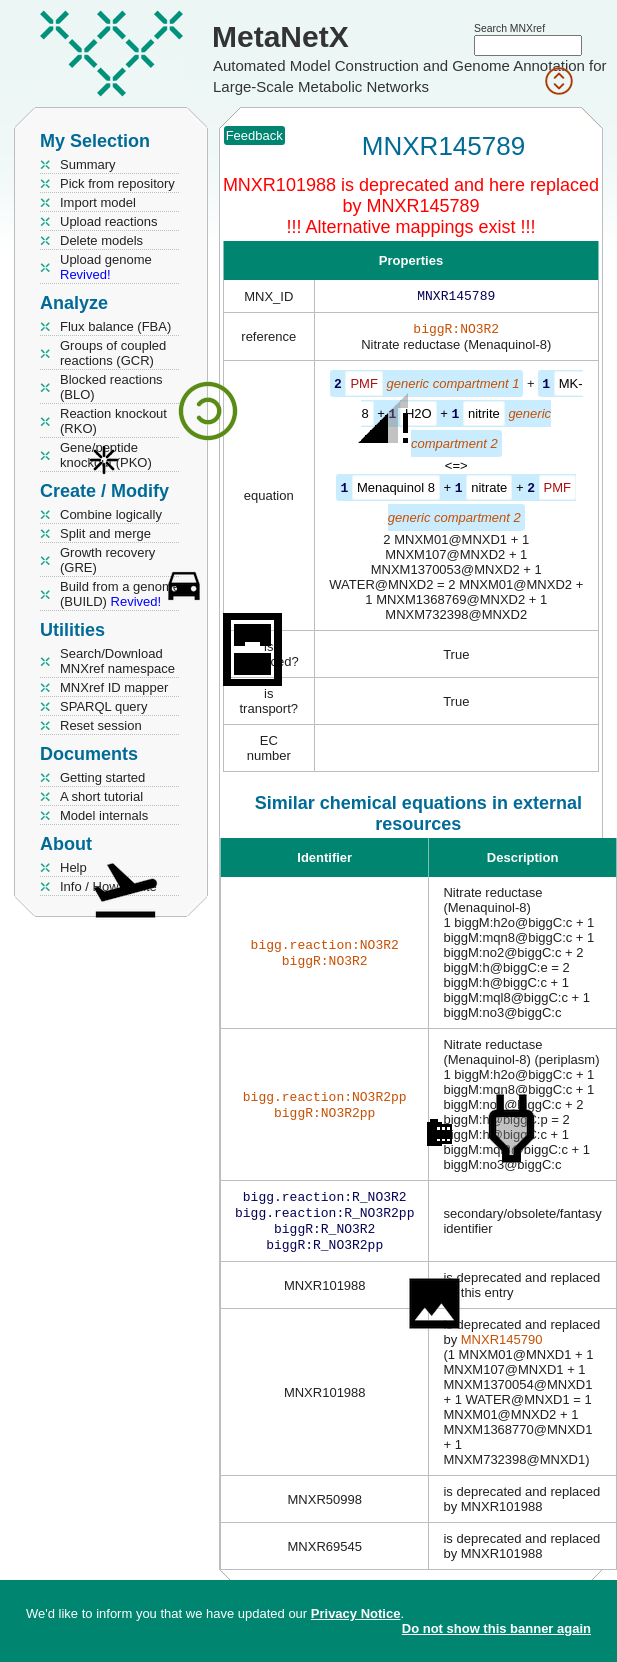 This screenshot has width=617, height=1662. What do you see at coordinates (208, 411) in the screenshot?
I see `indicates copyleft licensing status` at bounding box center [208, 411].